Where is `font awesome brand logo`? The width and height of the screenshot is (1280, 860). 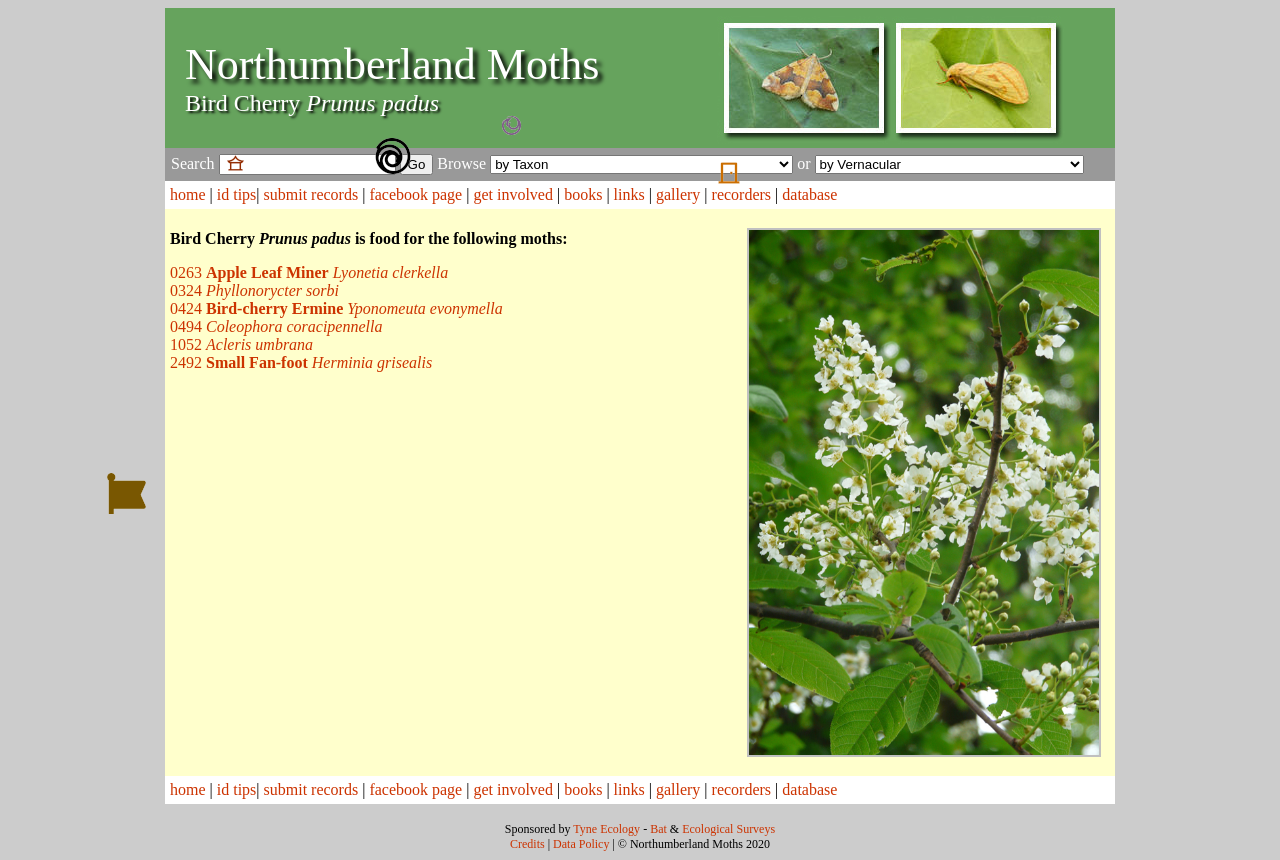 font awesome brand logo is located at coordinates (126, 493).